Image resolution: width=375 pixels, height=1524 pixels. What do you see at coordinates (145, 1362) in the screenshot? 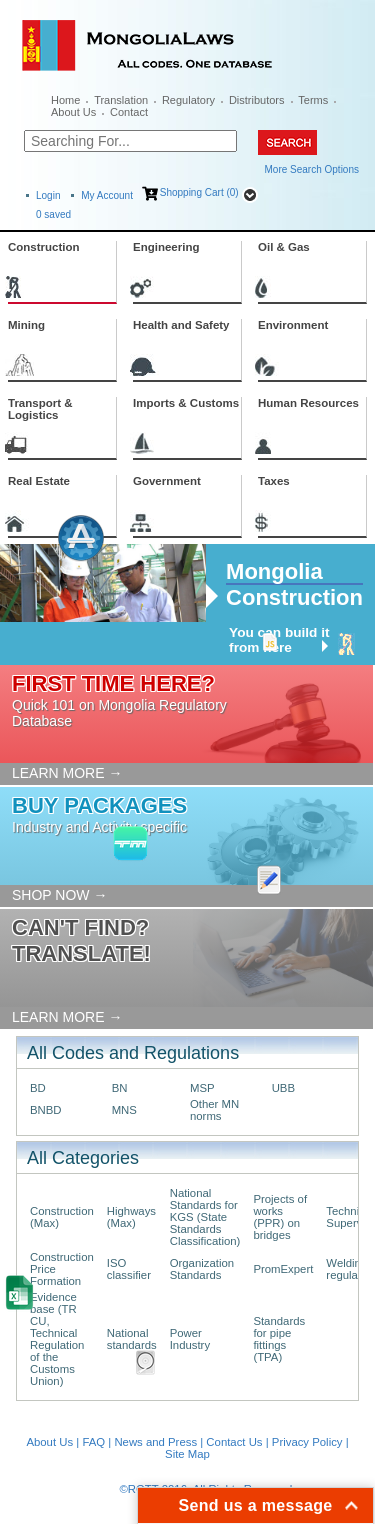
I see `open disk utility application` at bounding box center [145, 1362].